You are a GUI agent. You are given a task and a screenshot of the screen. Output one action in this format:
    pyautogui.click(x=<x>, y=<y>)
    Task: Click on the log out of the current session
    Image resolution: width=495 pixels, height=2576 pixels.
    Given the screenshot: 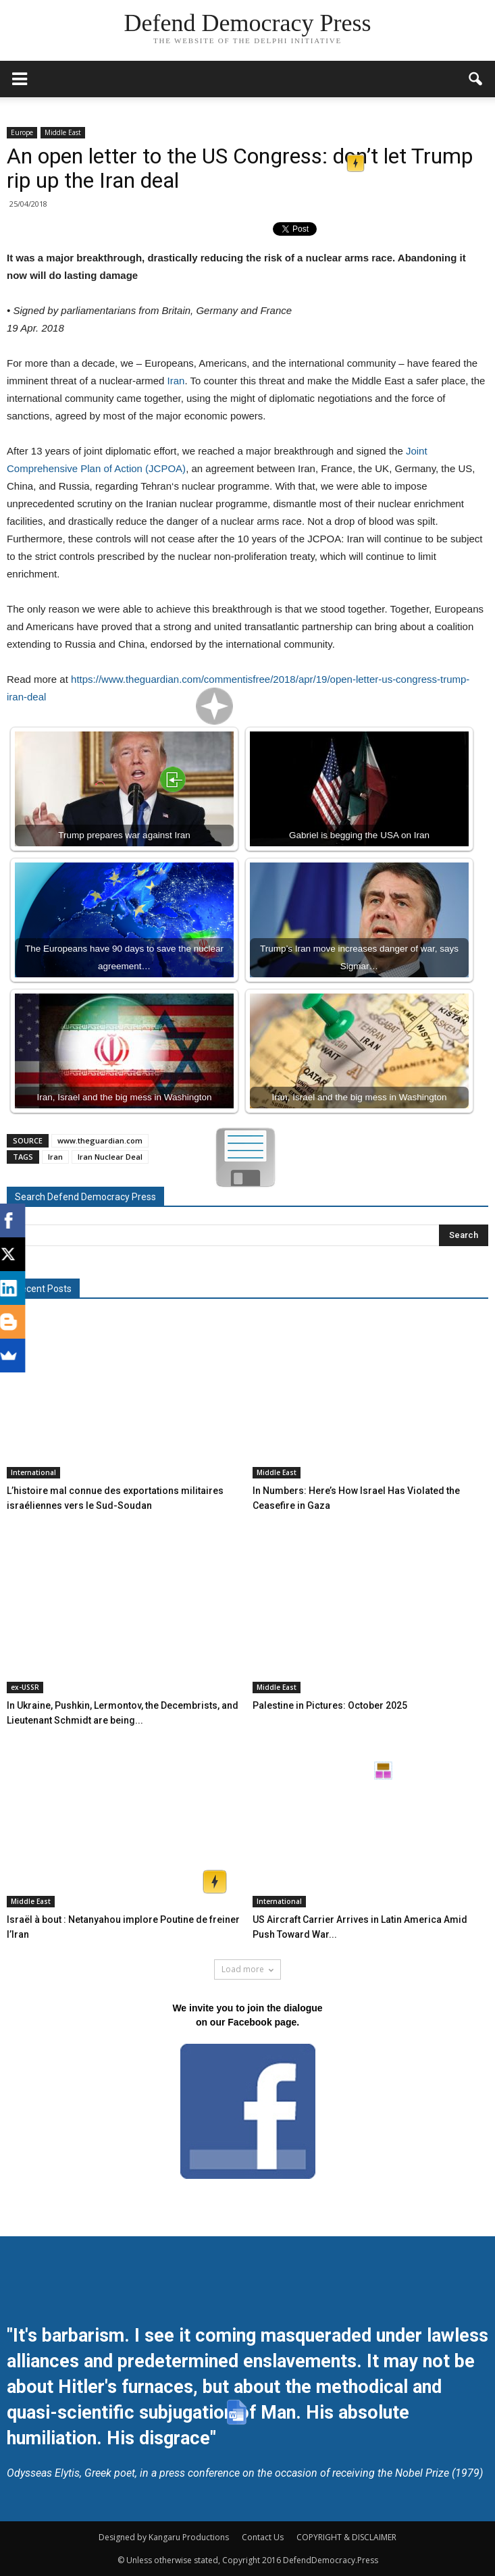 What is the action you would take?
    pyautogui.click(x=173, y=779)
    